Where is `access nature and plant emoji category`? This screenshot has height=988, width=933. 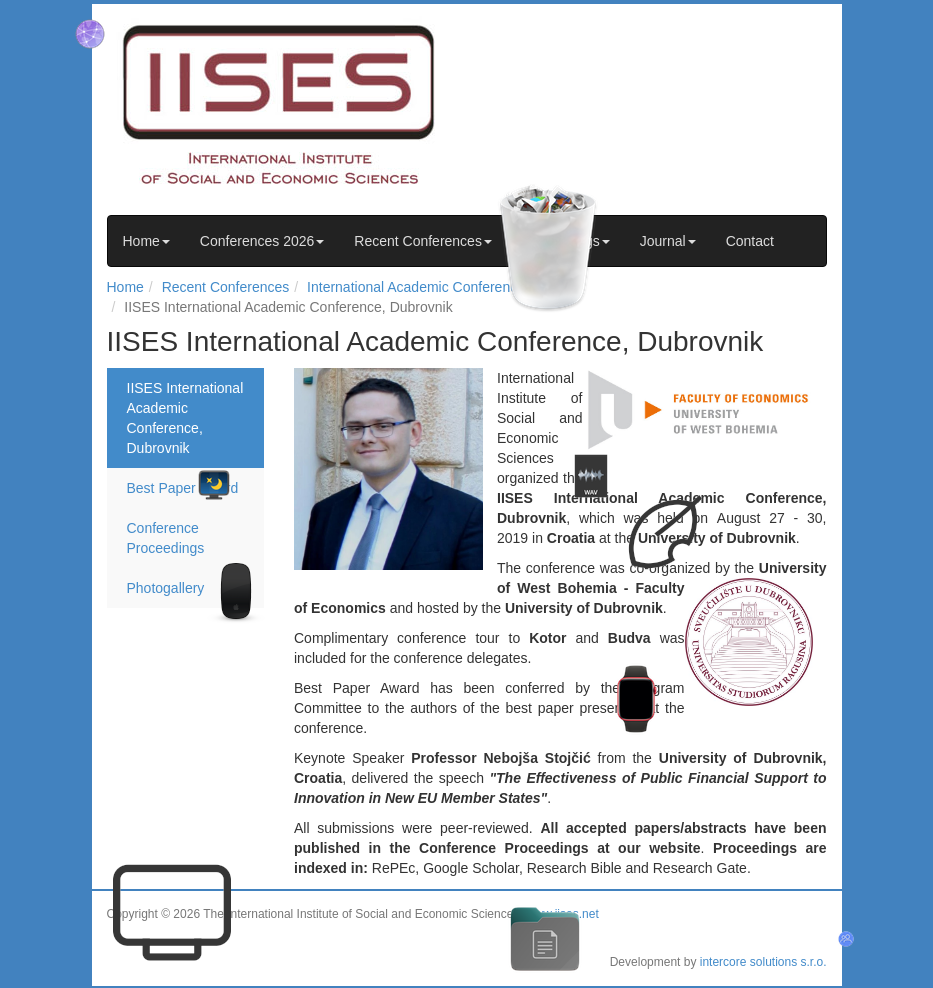 access nature and plant emoji category is located at coordinates (663, 534).